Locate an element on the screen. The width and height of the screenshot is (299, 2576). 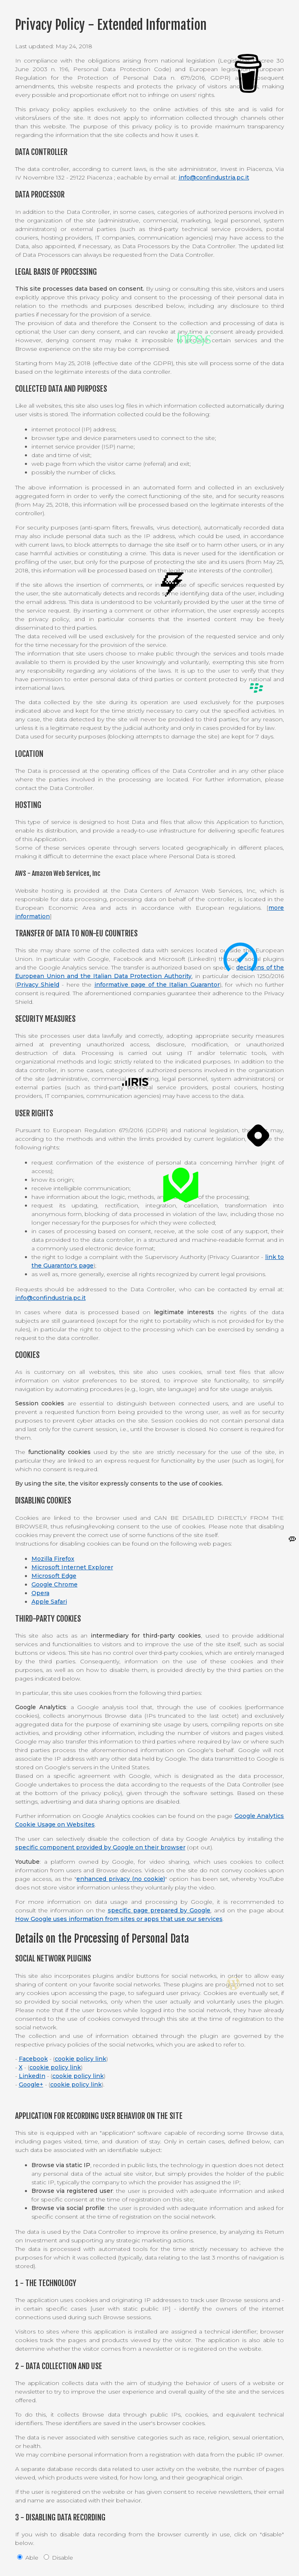
support the creator via Buy Me a Coffee is located at coordinates (248, 73).